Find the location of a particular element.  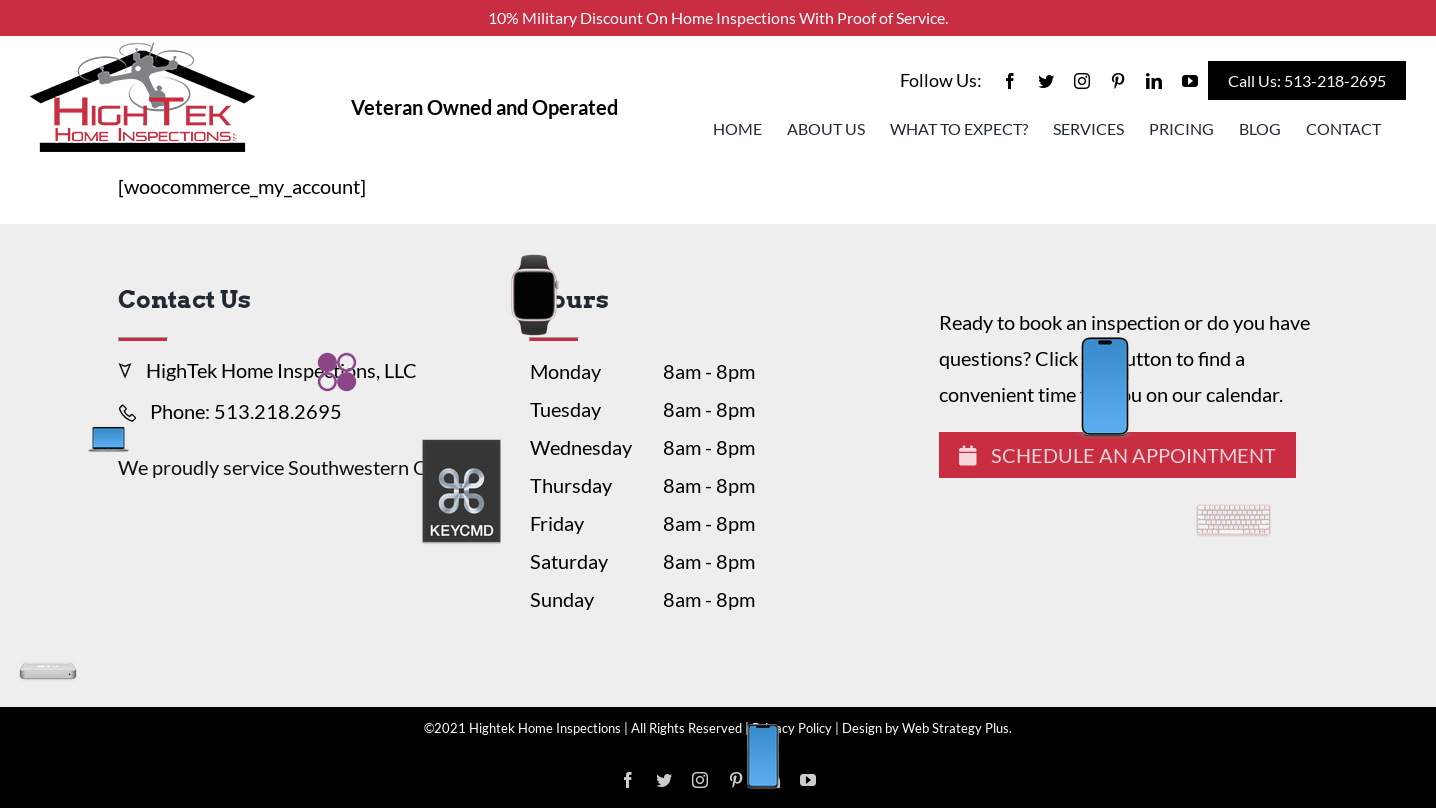

iPhone XS Max device icon is located at coordinates (763, 757).